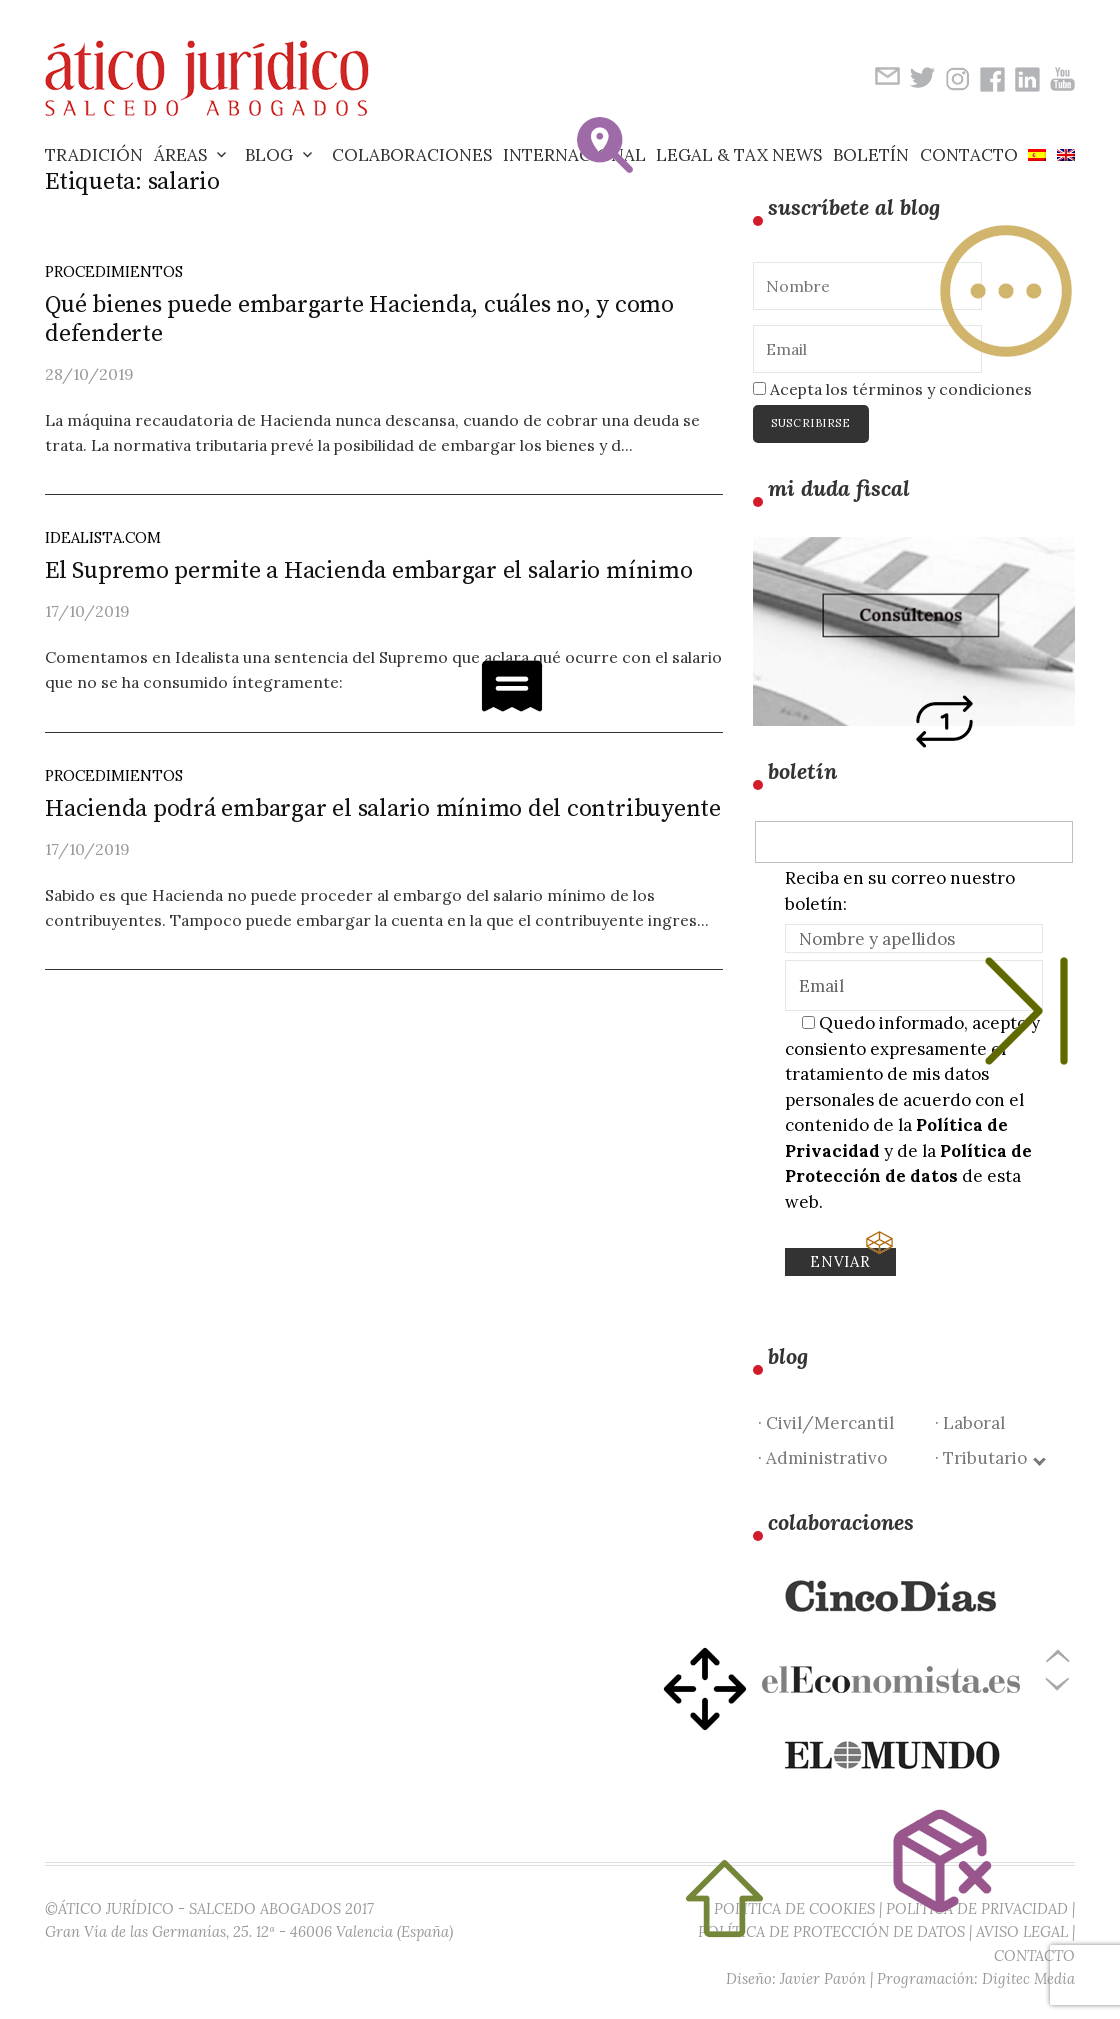 The height and width of the screenshot is (2019, 1120). What do you see at coordinates (512, 686) in the screenshot?
I see `view purchase receipt or transaction history` at bounding box center [512, 686].